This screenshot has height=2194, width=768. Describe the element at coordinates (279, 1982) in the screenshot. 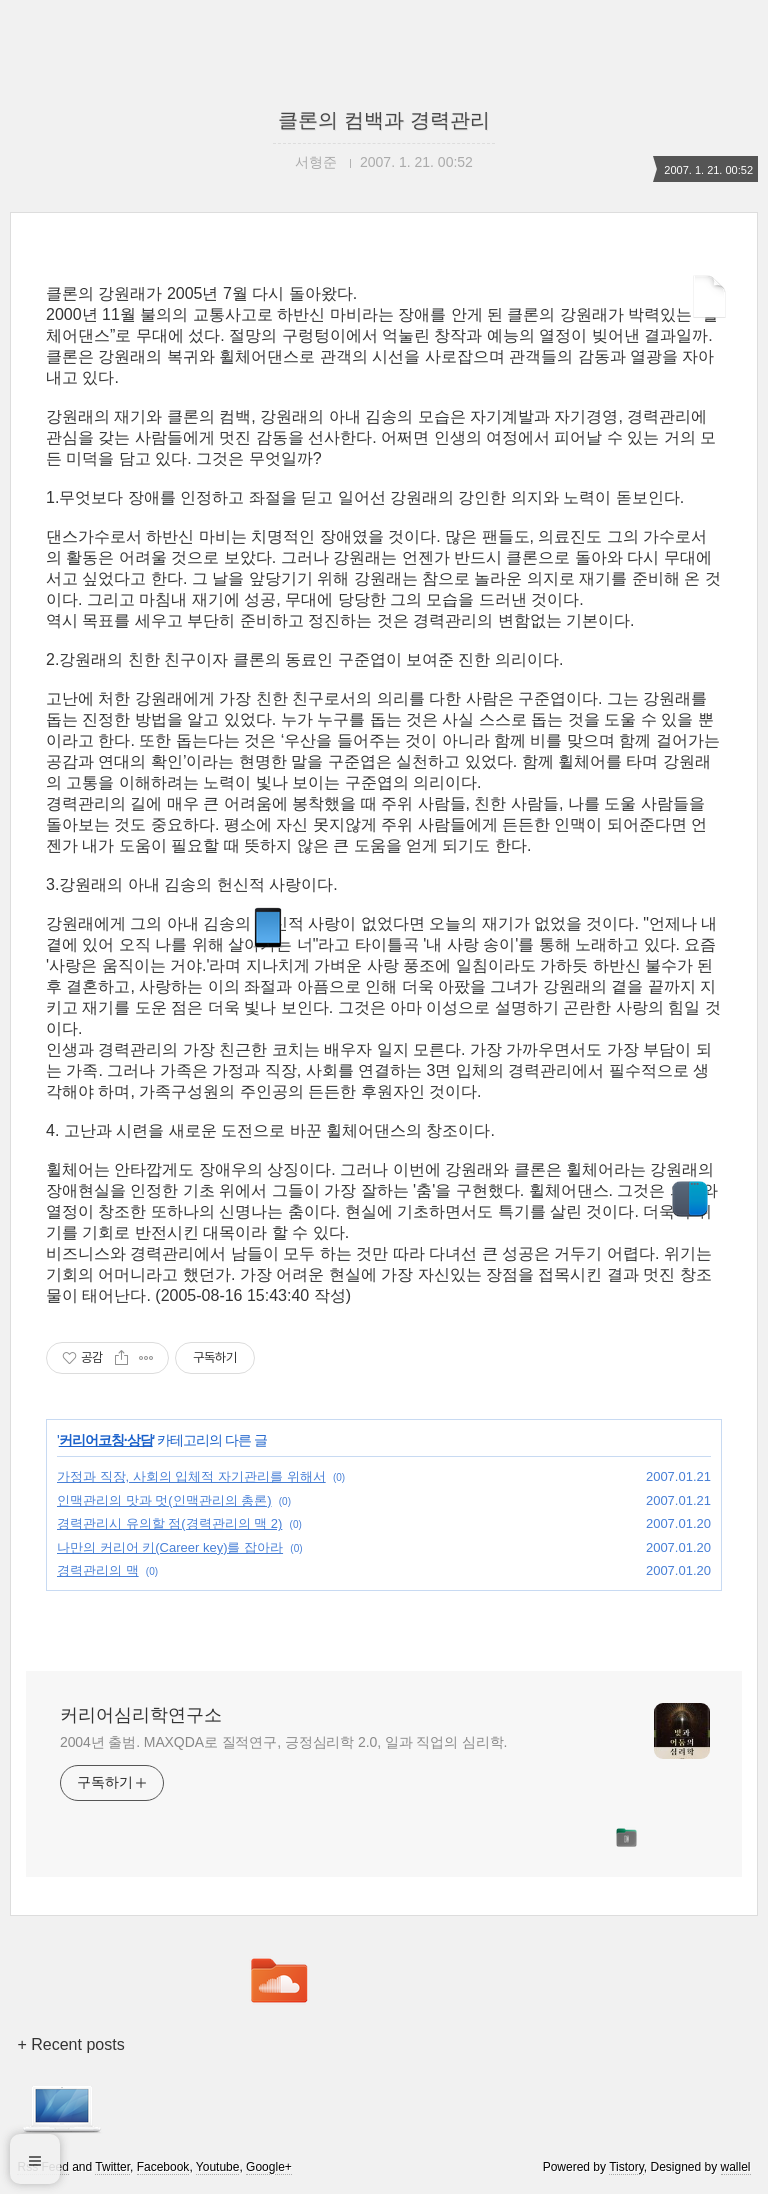

I see `open your SoundCloud downloads folder` at that location.